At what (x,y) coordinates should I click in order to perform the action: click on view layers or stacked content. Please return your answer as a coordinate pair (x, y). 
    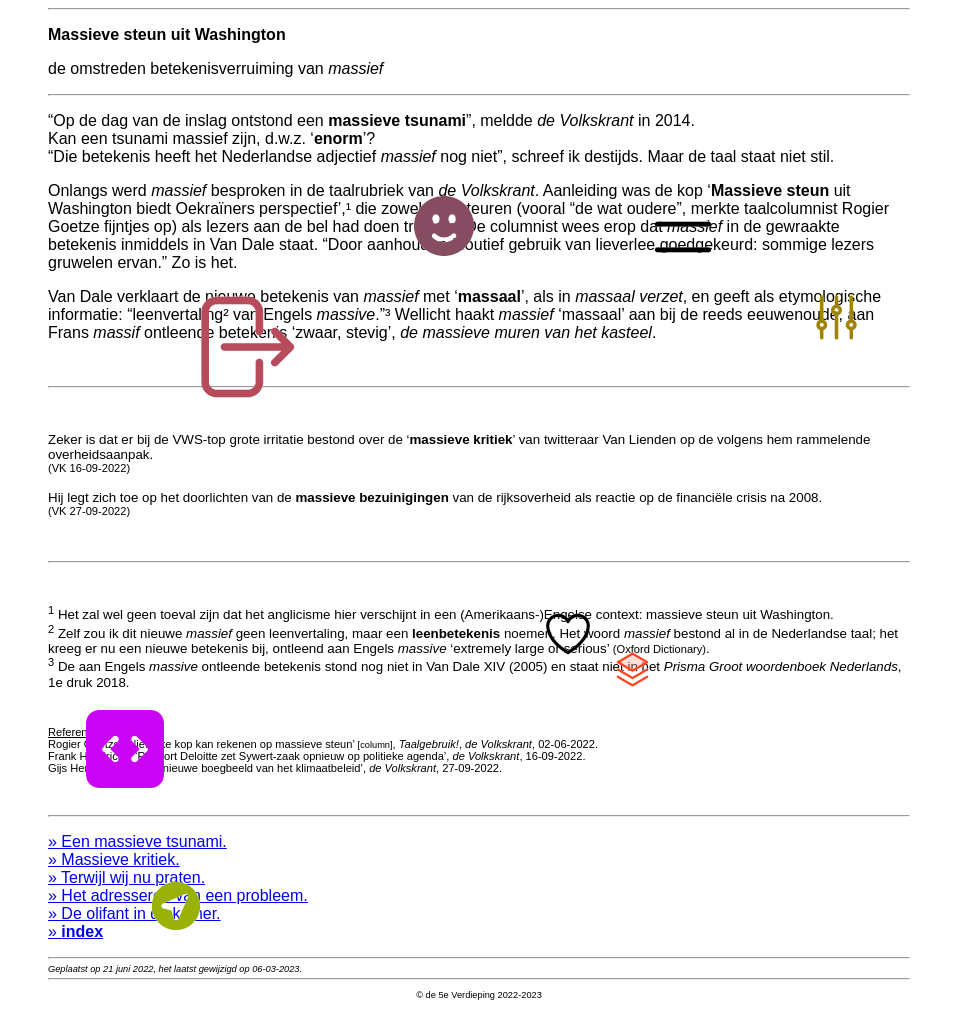
    Looking at the image, I should click on (632, 669).